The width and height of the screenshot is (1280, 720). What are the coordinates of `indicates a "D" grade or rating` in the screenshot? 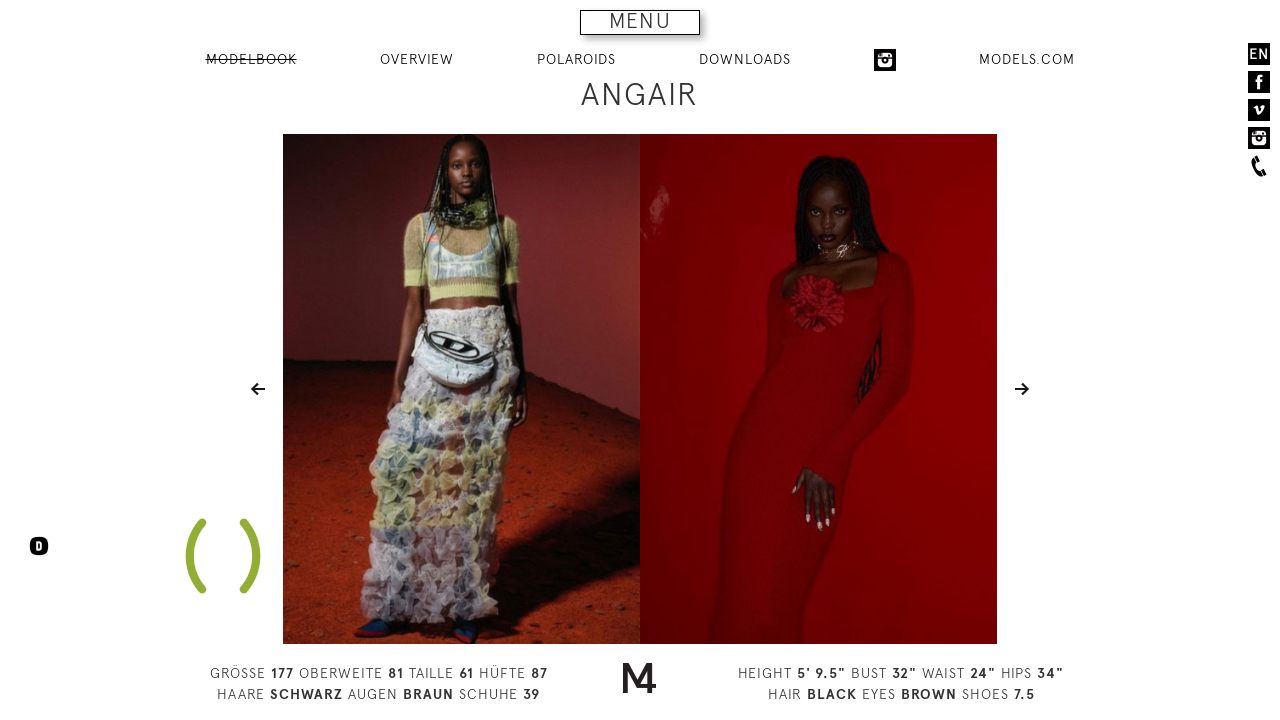 It's located at (39, 546).